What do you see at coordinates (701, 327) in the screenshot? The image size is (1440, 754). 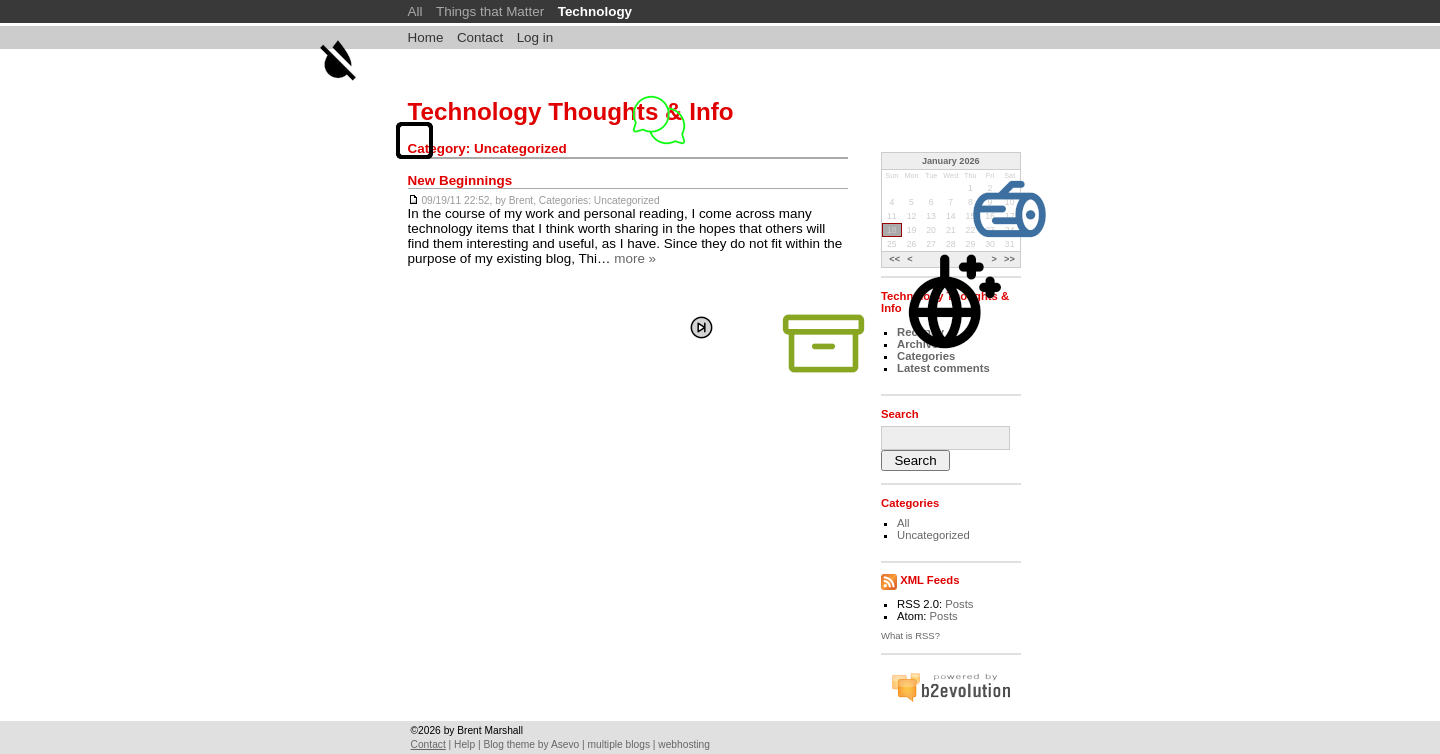 I see `skip to next track` at bounding box center [701, 327].